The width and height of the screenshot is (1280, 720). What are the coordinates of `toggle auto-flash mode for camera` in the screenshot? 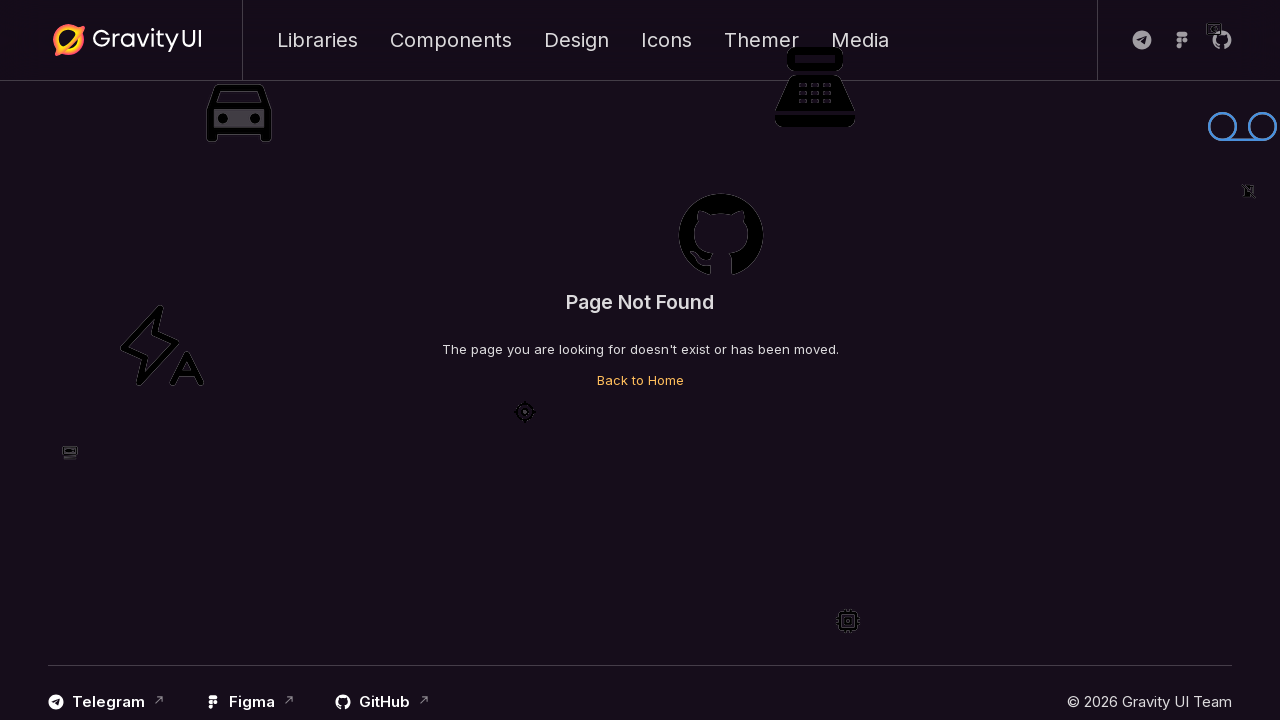 It's located at (160, 348).